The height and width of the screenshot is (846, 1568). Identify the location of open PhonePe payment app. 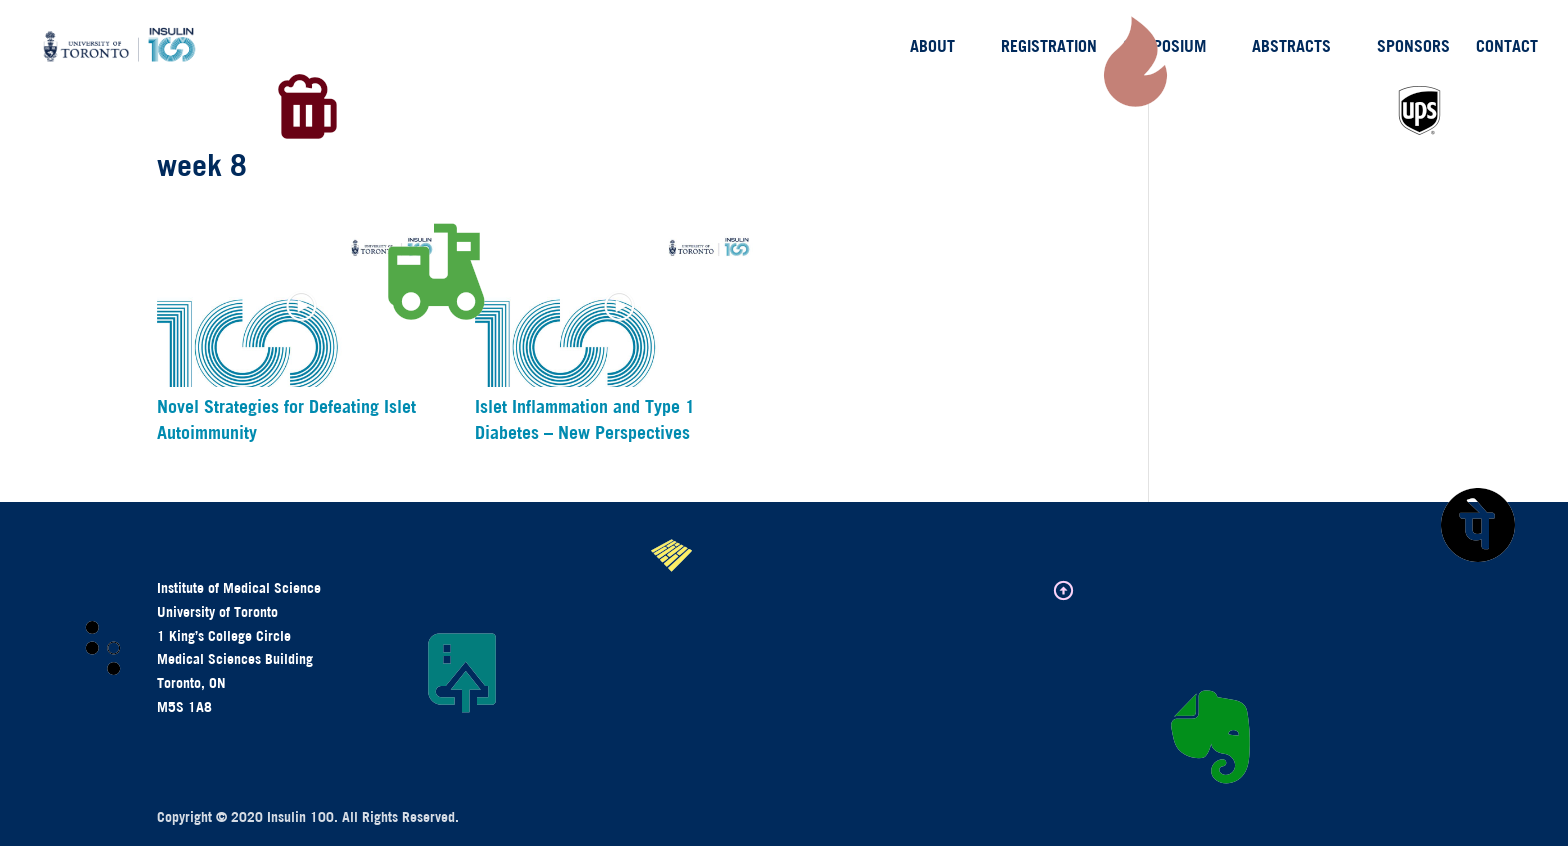
(1478, 525).